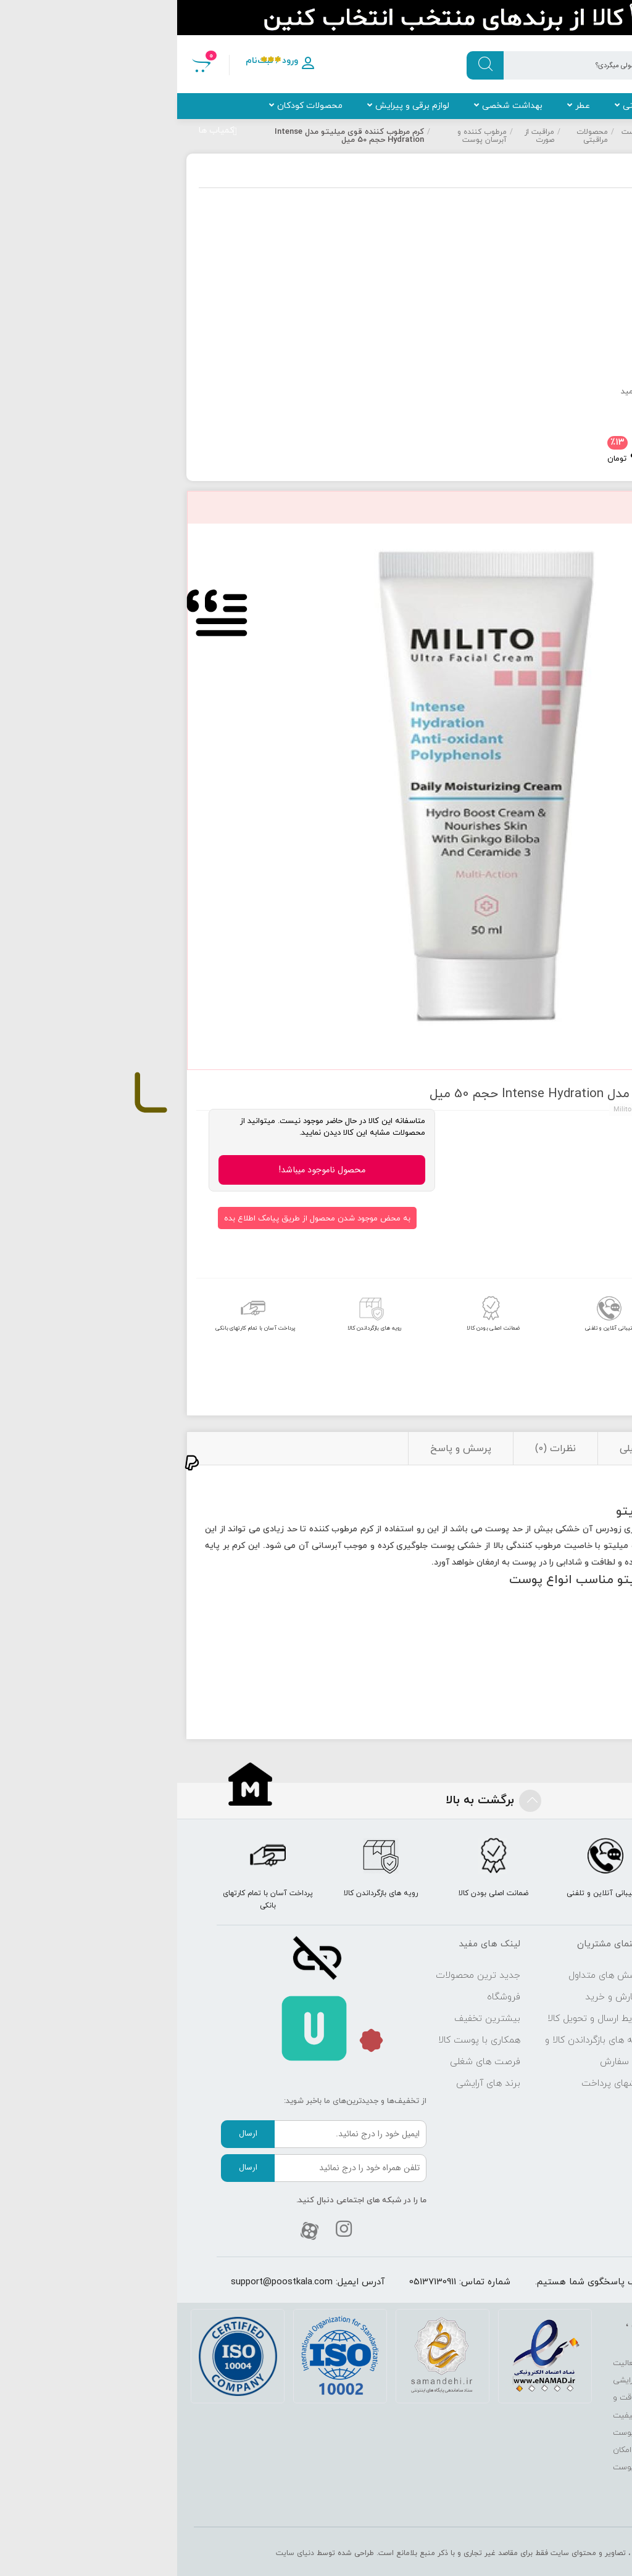 The width and height of the screenshot is (632, 2576). I want to click on view nearby museums on the map, so click(250, 1784).